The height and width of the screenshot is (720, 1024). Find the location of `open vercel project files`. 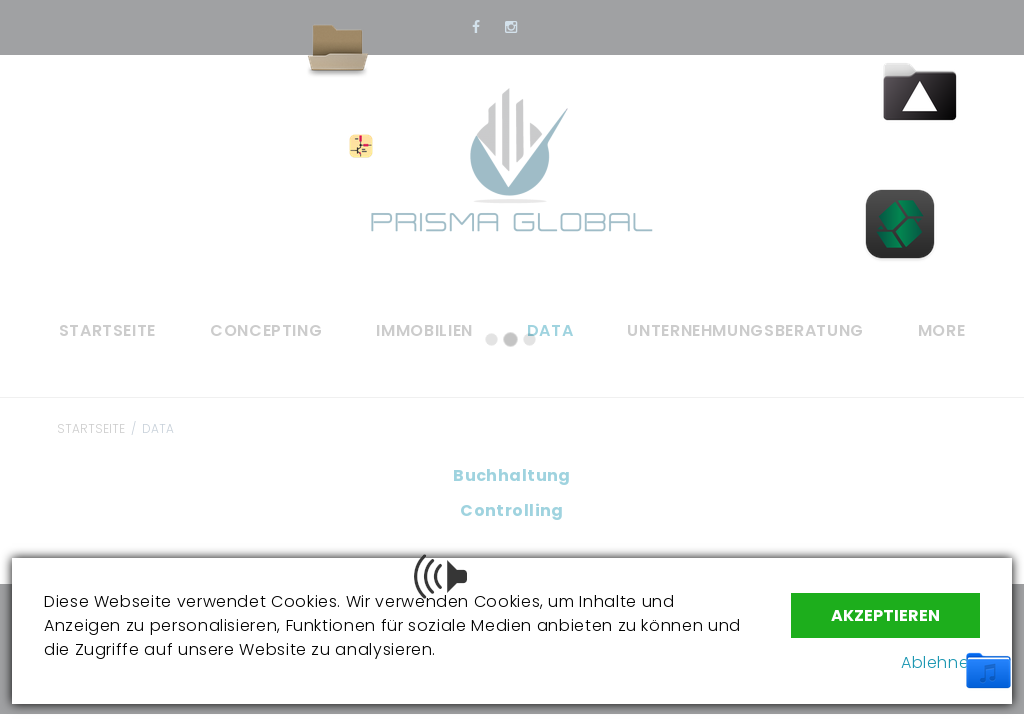

open vercel project files is located at coordinates (919, 93).